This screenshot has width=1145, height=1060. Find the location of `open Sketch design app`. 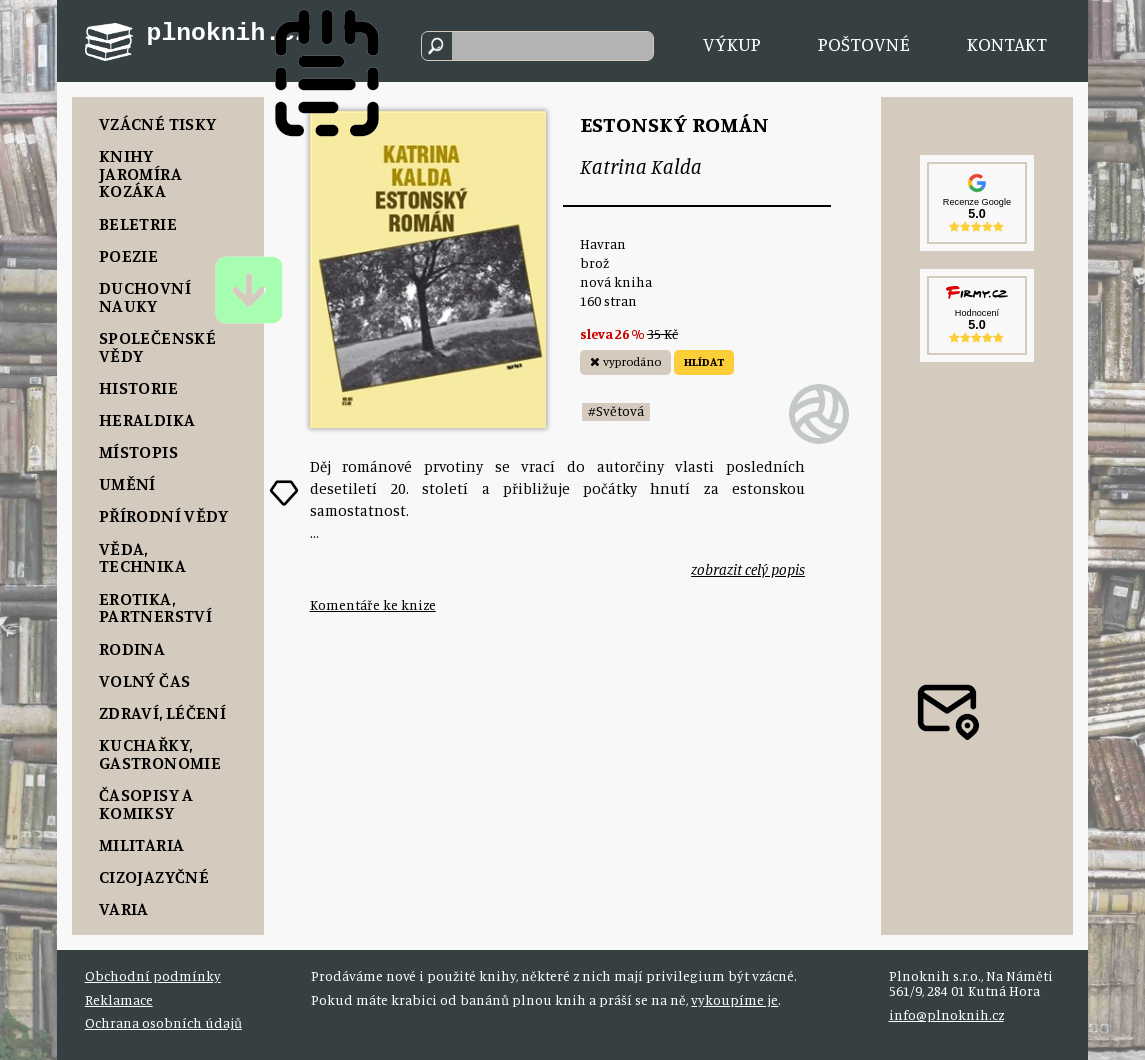

open Sketch design app is located at coordinates (284, 493).